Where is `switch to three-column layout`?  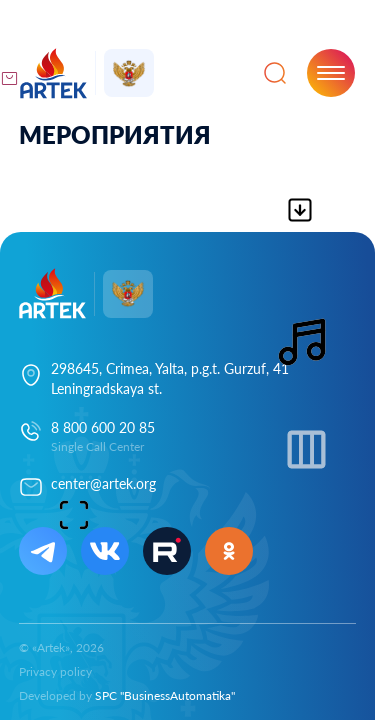
switch to three-column layout is located at coordinates (306, 449).